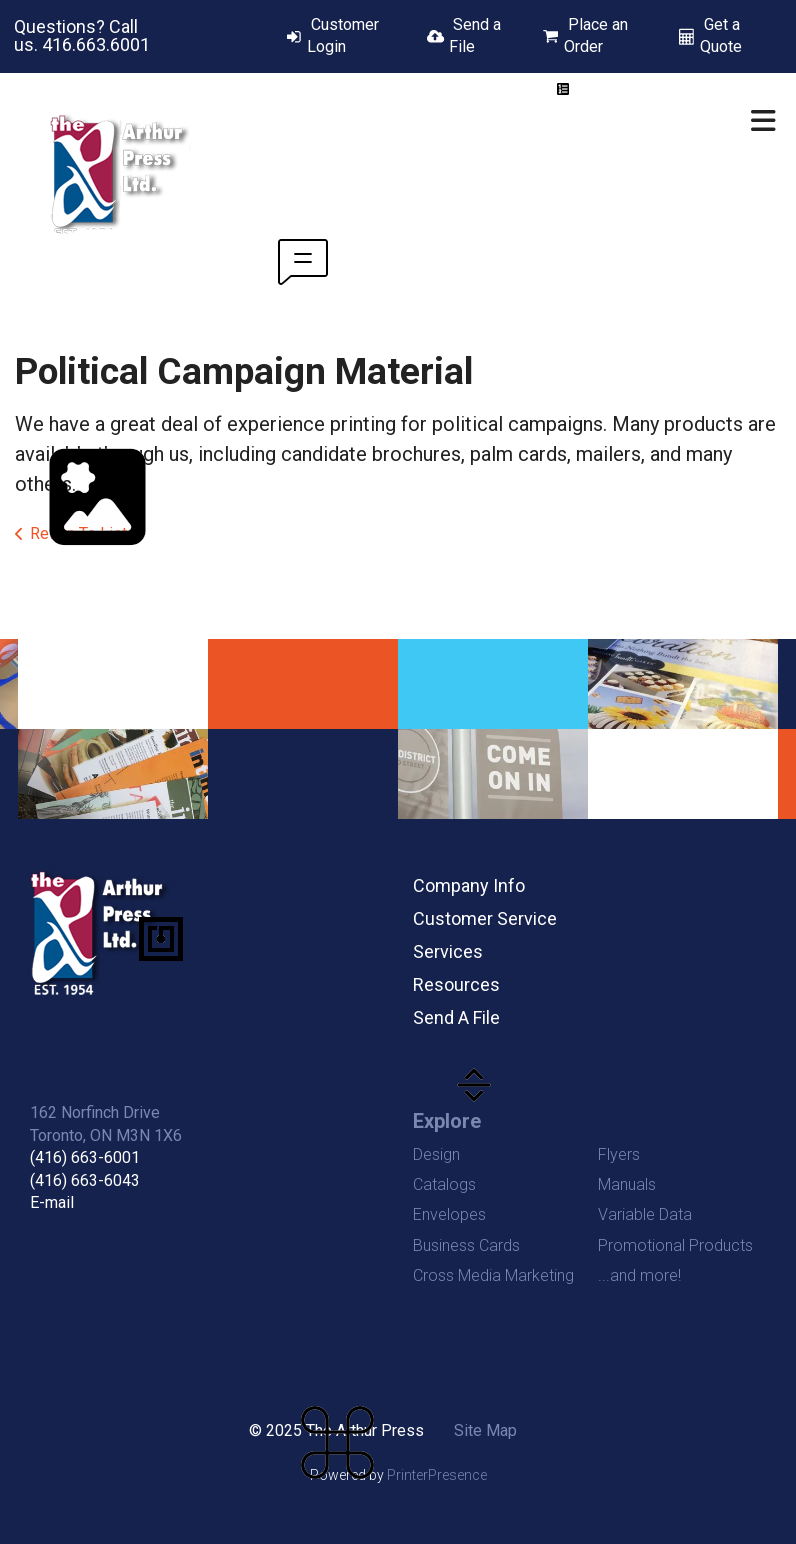 Image resolution: width=796 pixels, height=1544 pixels. What do you see at coordinates (97, 496) in the screenshot?
I see `access a media channel for sharing images and videos` at bounding box center [97, 496].